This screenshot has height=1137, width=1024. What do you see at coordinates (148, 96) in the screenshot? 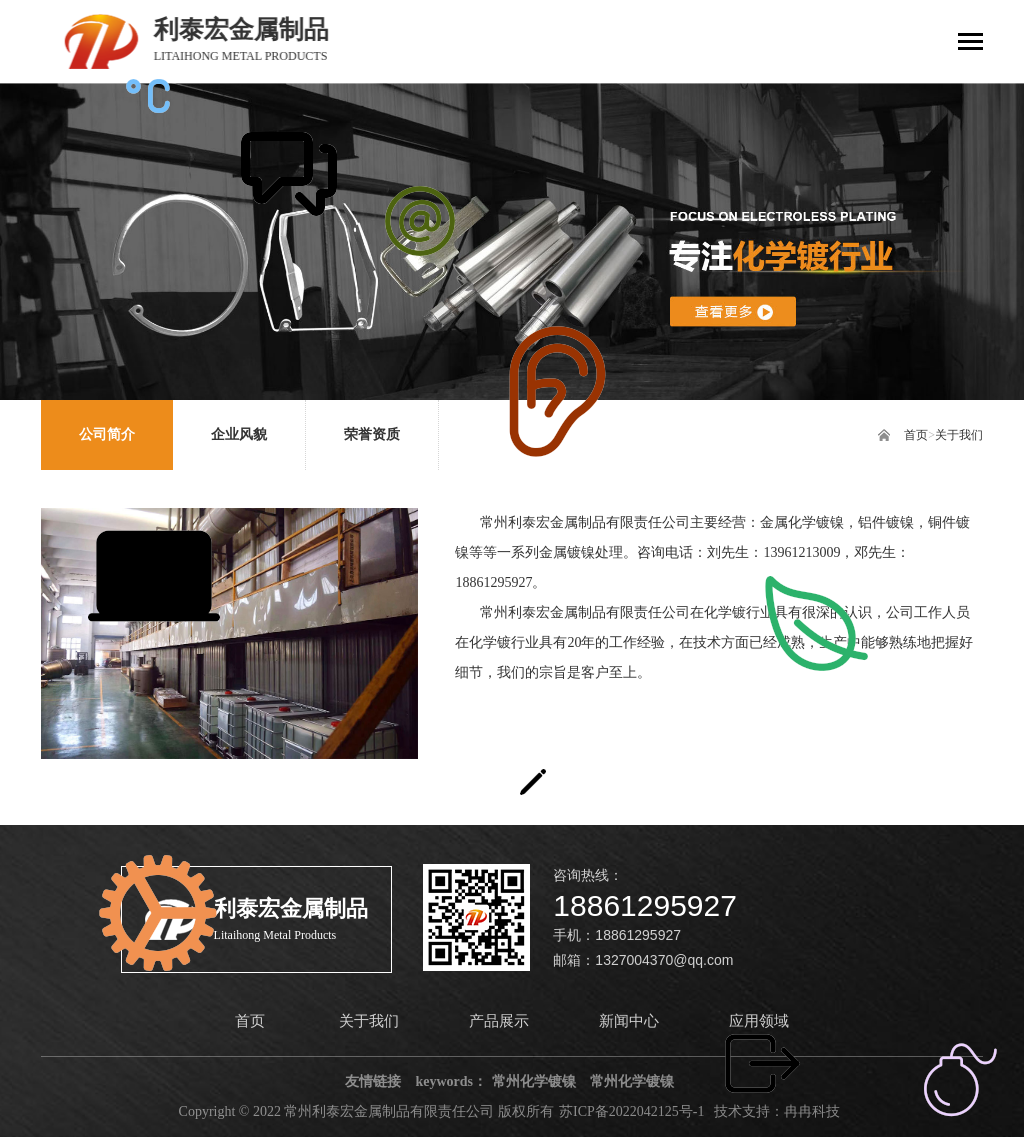
I see `display temperature in celsius` at bounding box center [148, 96].